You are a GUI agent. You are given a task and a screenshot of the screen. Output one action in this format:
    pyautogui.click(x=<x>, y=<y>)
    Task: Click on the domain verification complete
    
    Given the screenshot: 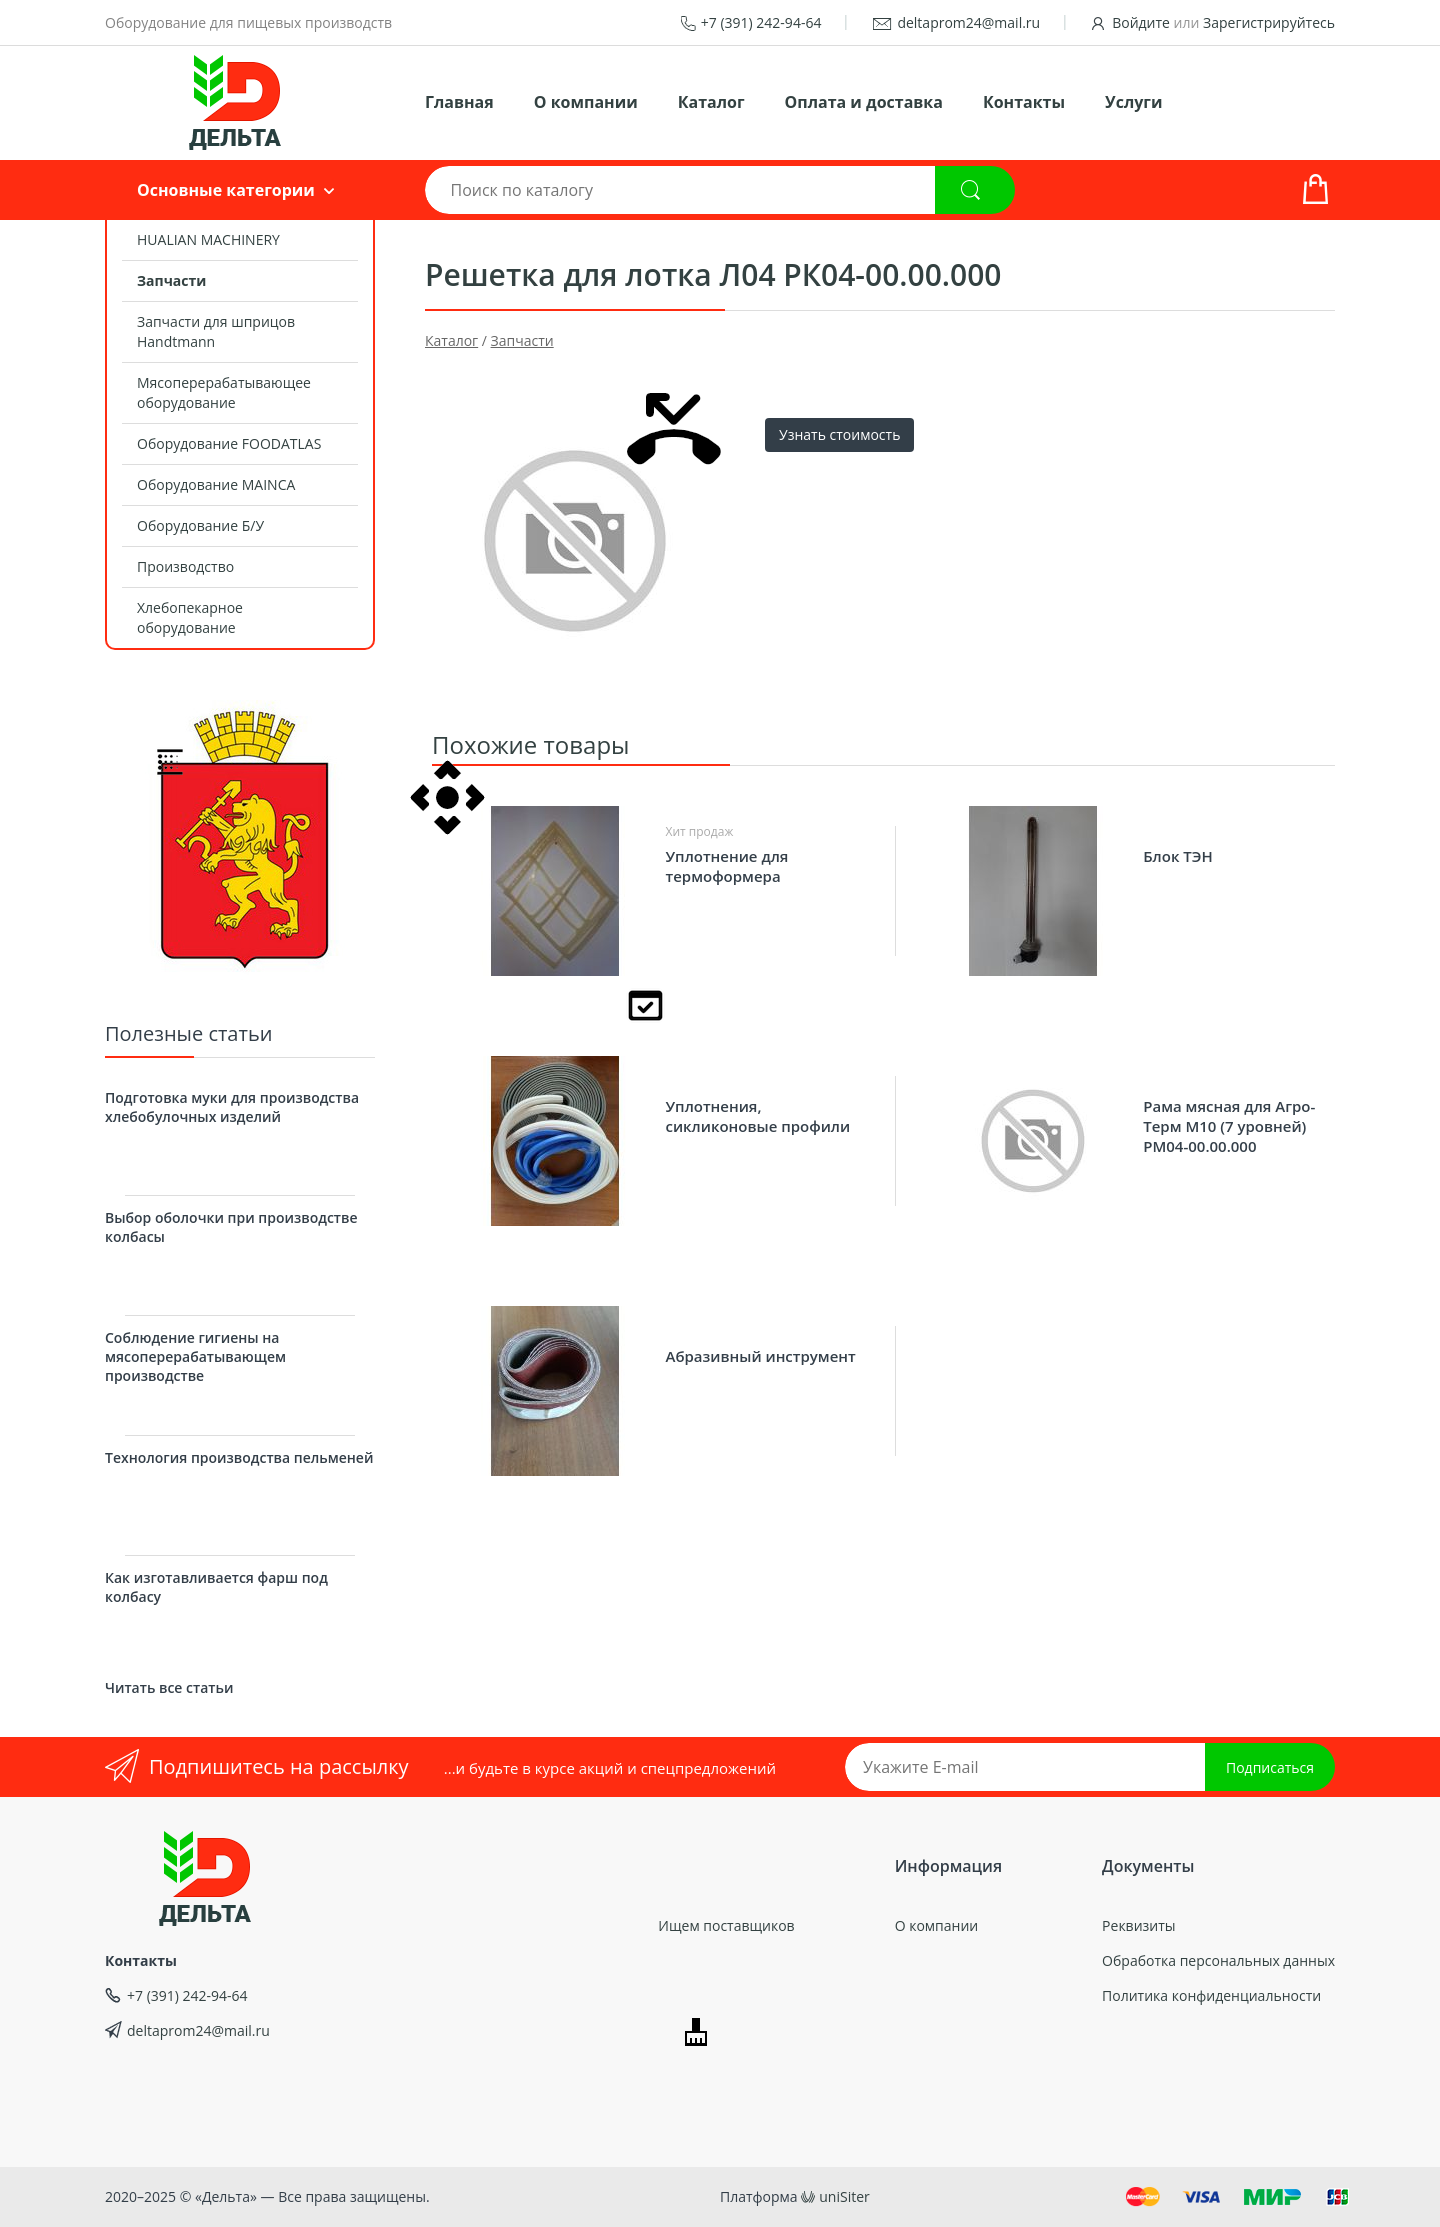 What is the action you would take?
    pyautogui.click(x=645, y=1005)
    